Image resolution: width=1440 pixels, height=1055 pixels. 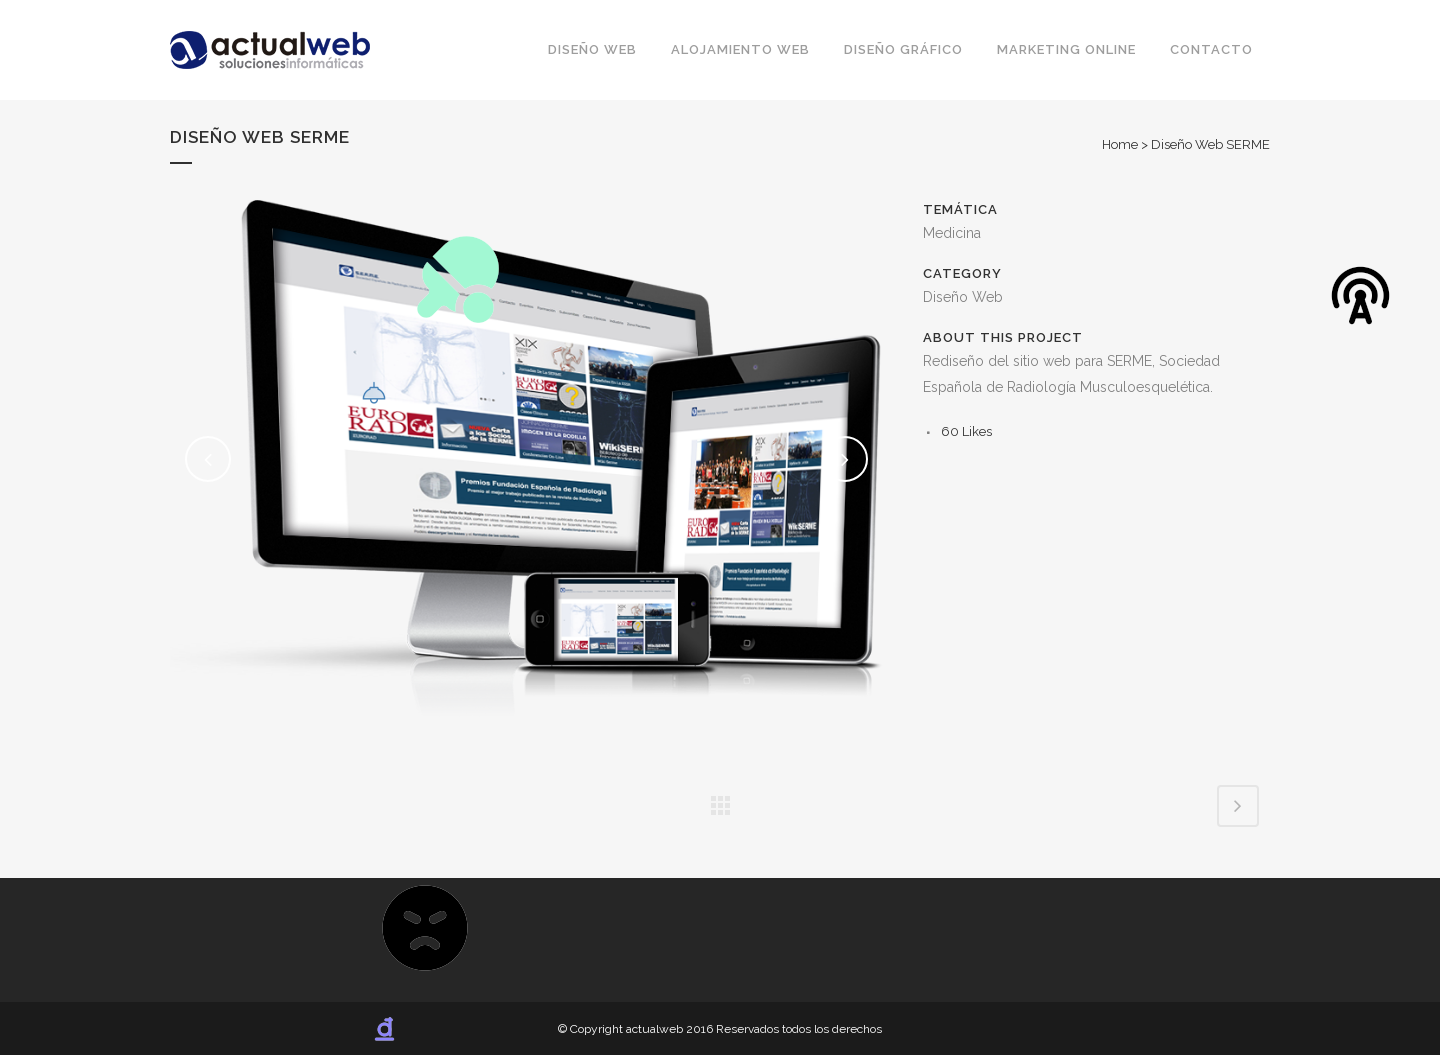 I want to click on indicates Vietnamese dong currency, so click(x=384, y=1029).